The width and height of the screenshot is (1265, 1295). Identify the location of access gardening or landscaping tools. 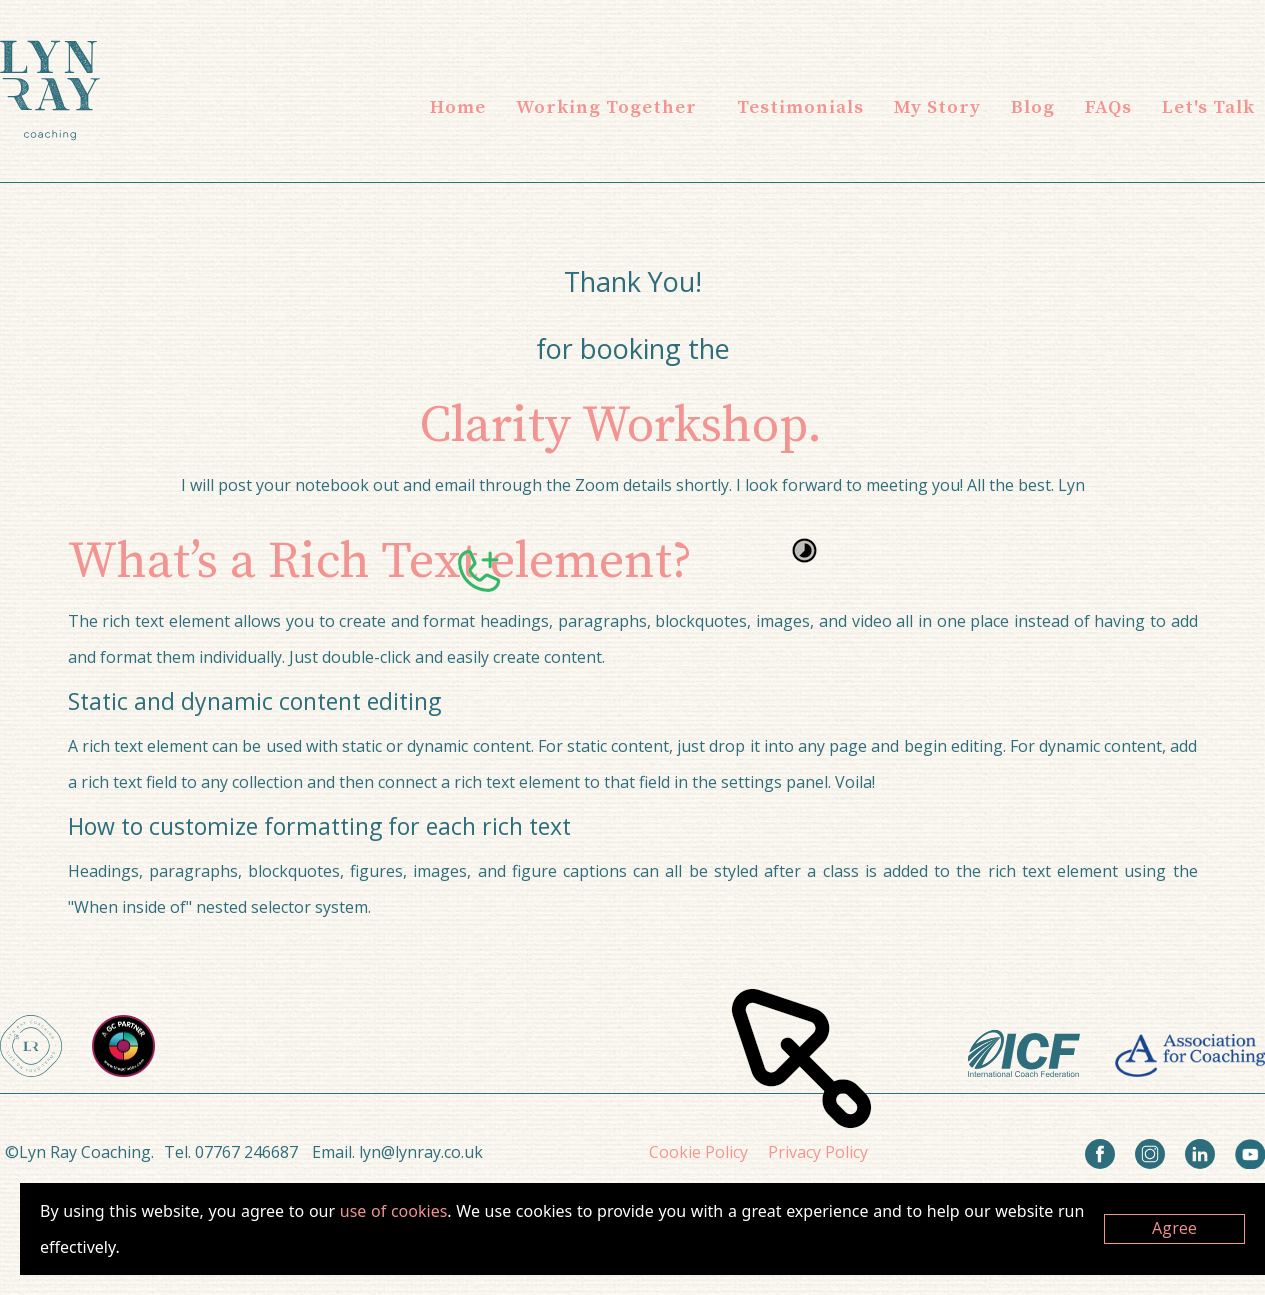
(801, 1058).